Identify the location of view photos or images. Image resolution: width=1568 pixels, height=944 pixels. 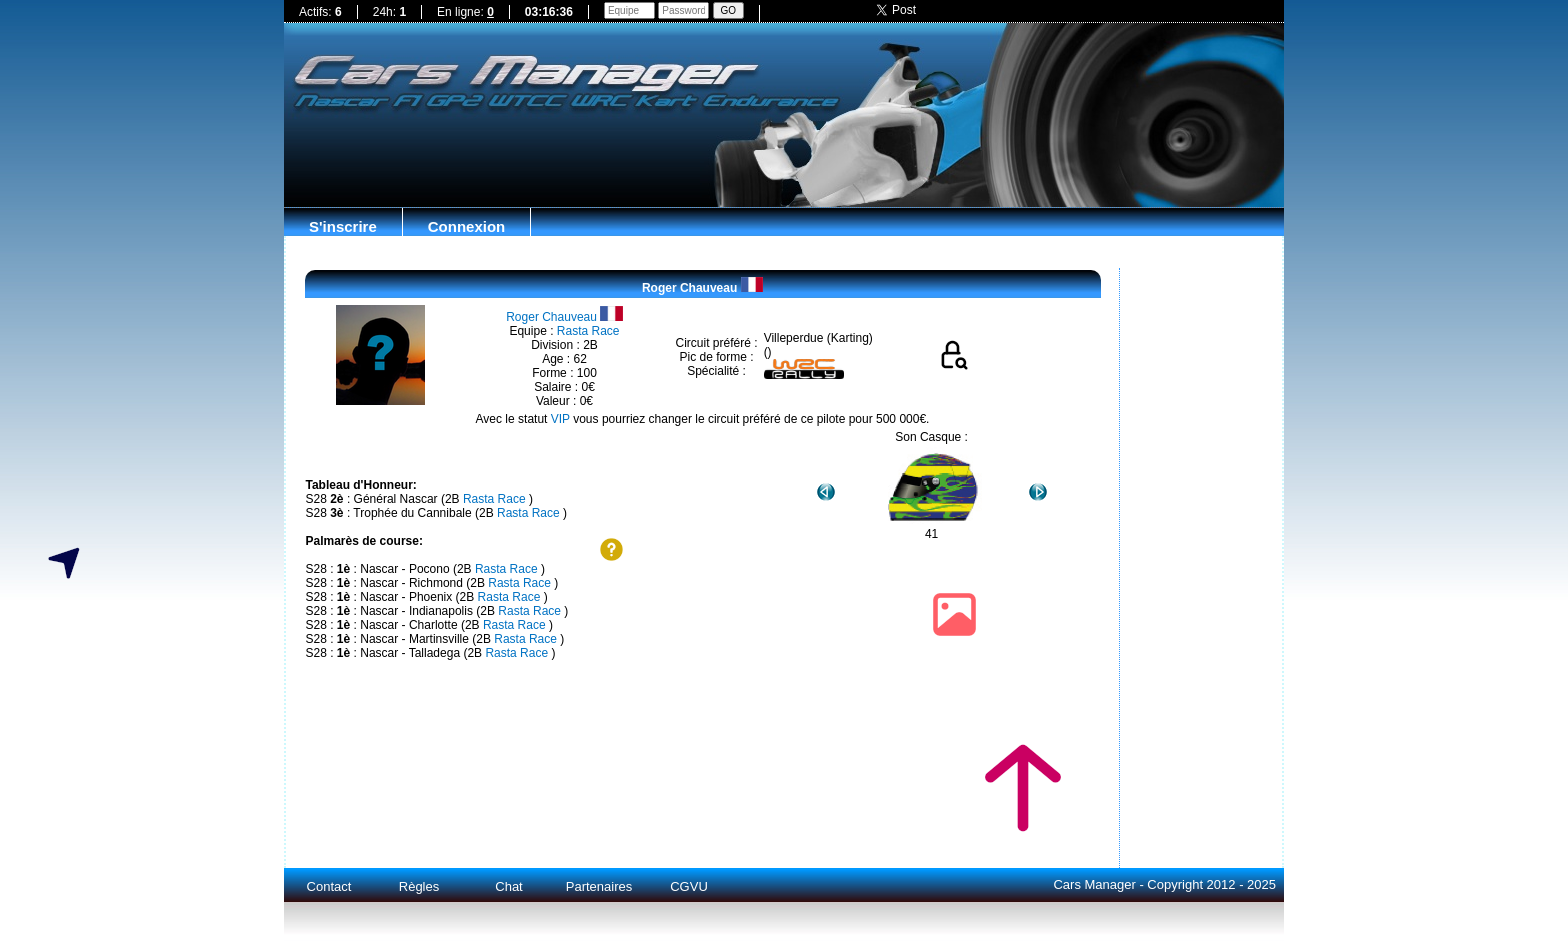
(954, 614).